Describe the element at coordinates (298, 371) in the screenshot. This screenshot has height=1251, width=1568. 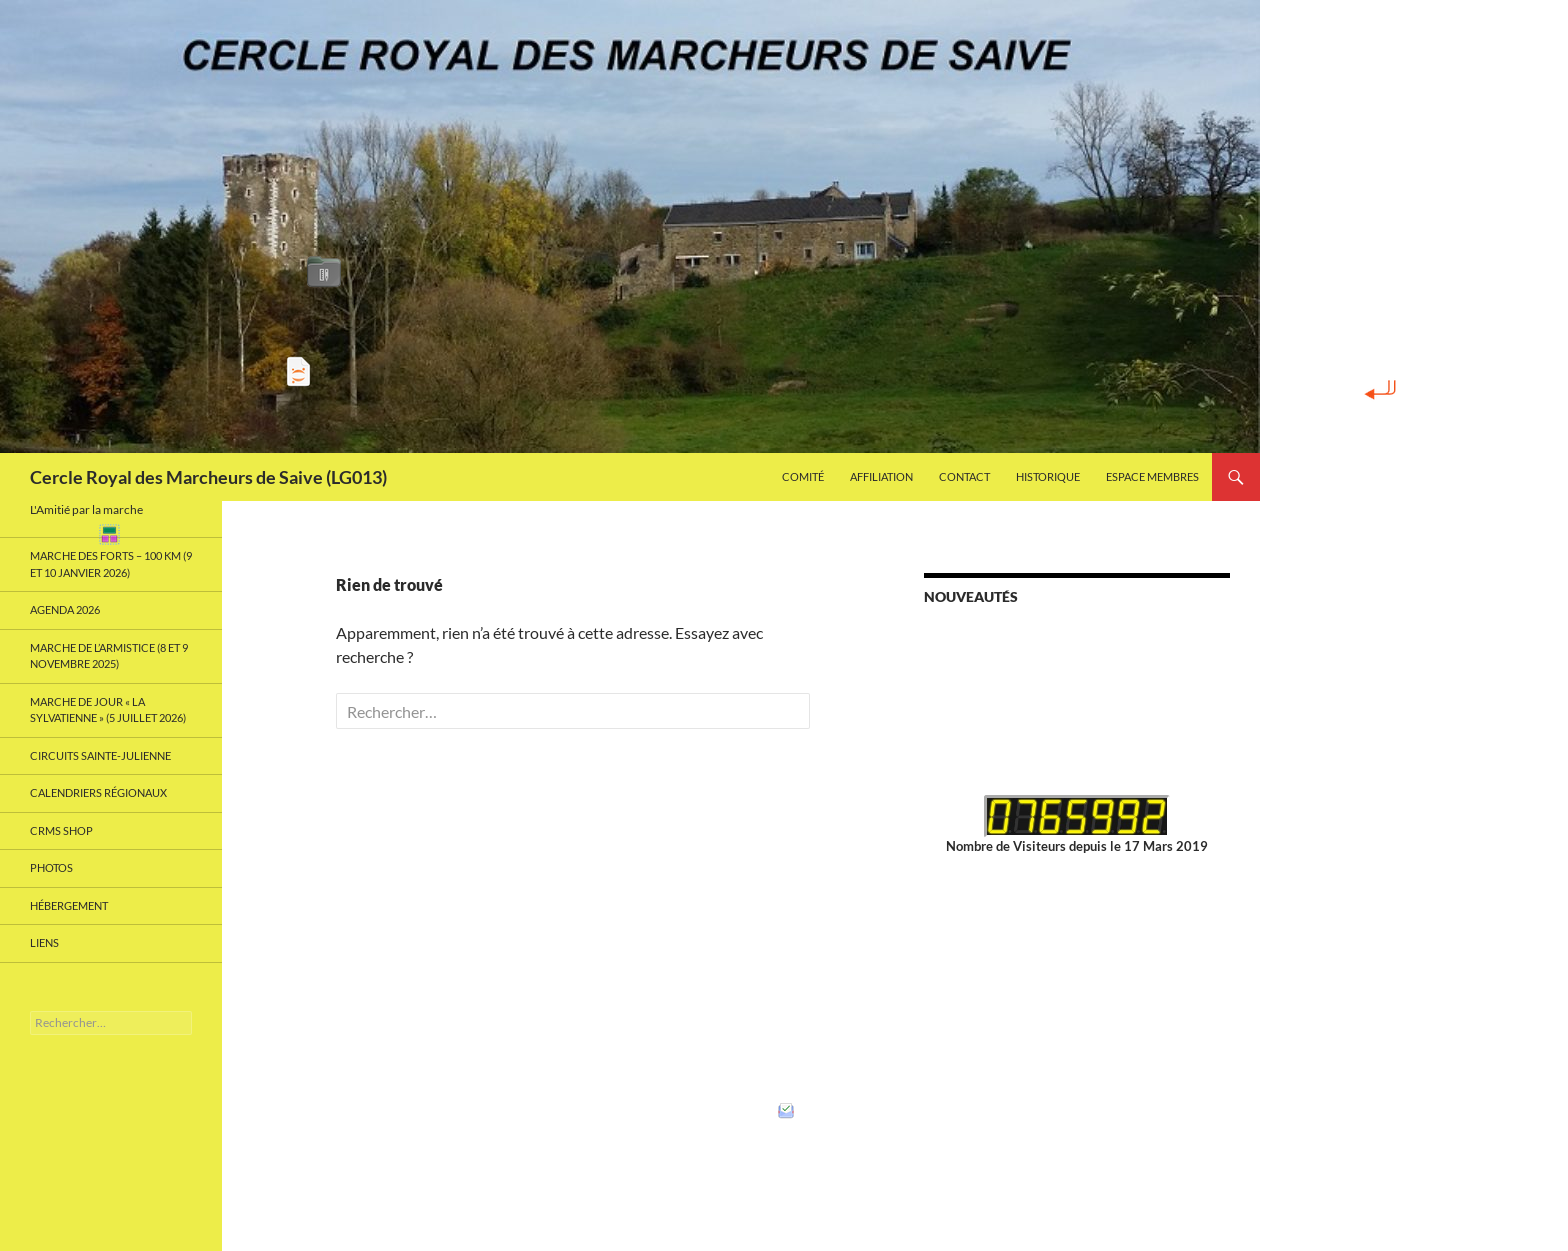
I see `jupyter notebook file` at that location.